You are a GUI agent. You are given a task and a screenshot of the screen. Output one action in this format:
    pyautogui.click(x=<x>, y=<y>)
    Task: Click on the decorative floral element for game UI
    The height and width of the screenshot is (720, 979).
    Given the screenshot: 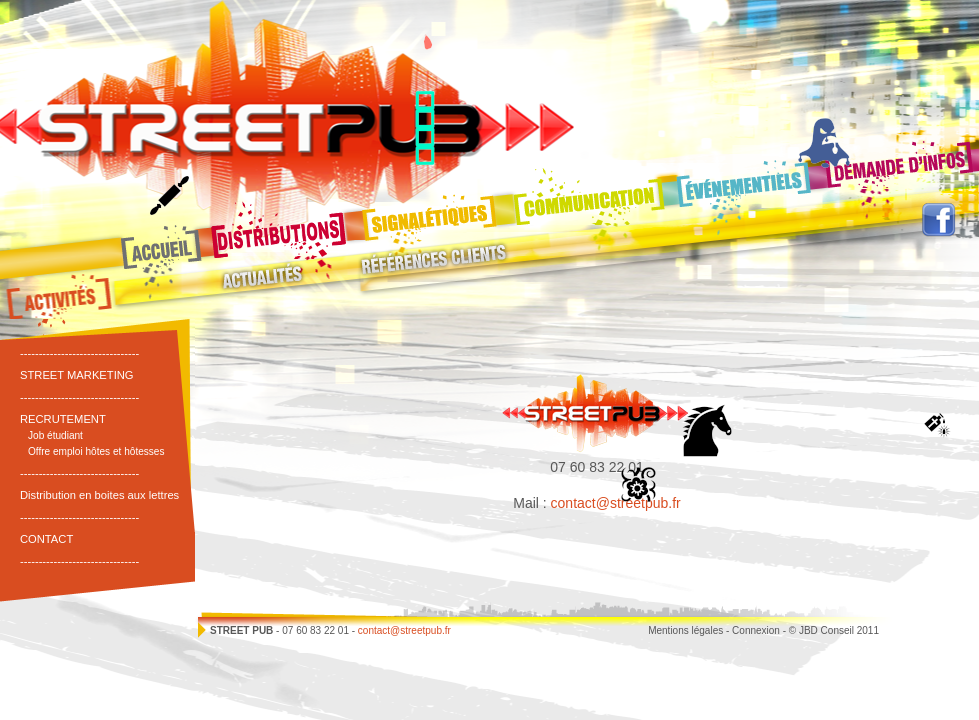 What is the action you would take?
    pyautogui.click(x=638, y=484)
    